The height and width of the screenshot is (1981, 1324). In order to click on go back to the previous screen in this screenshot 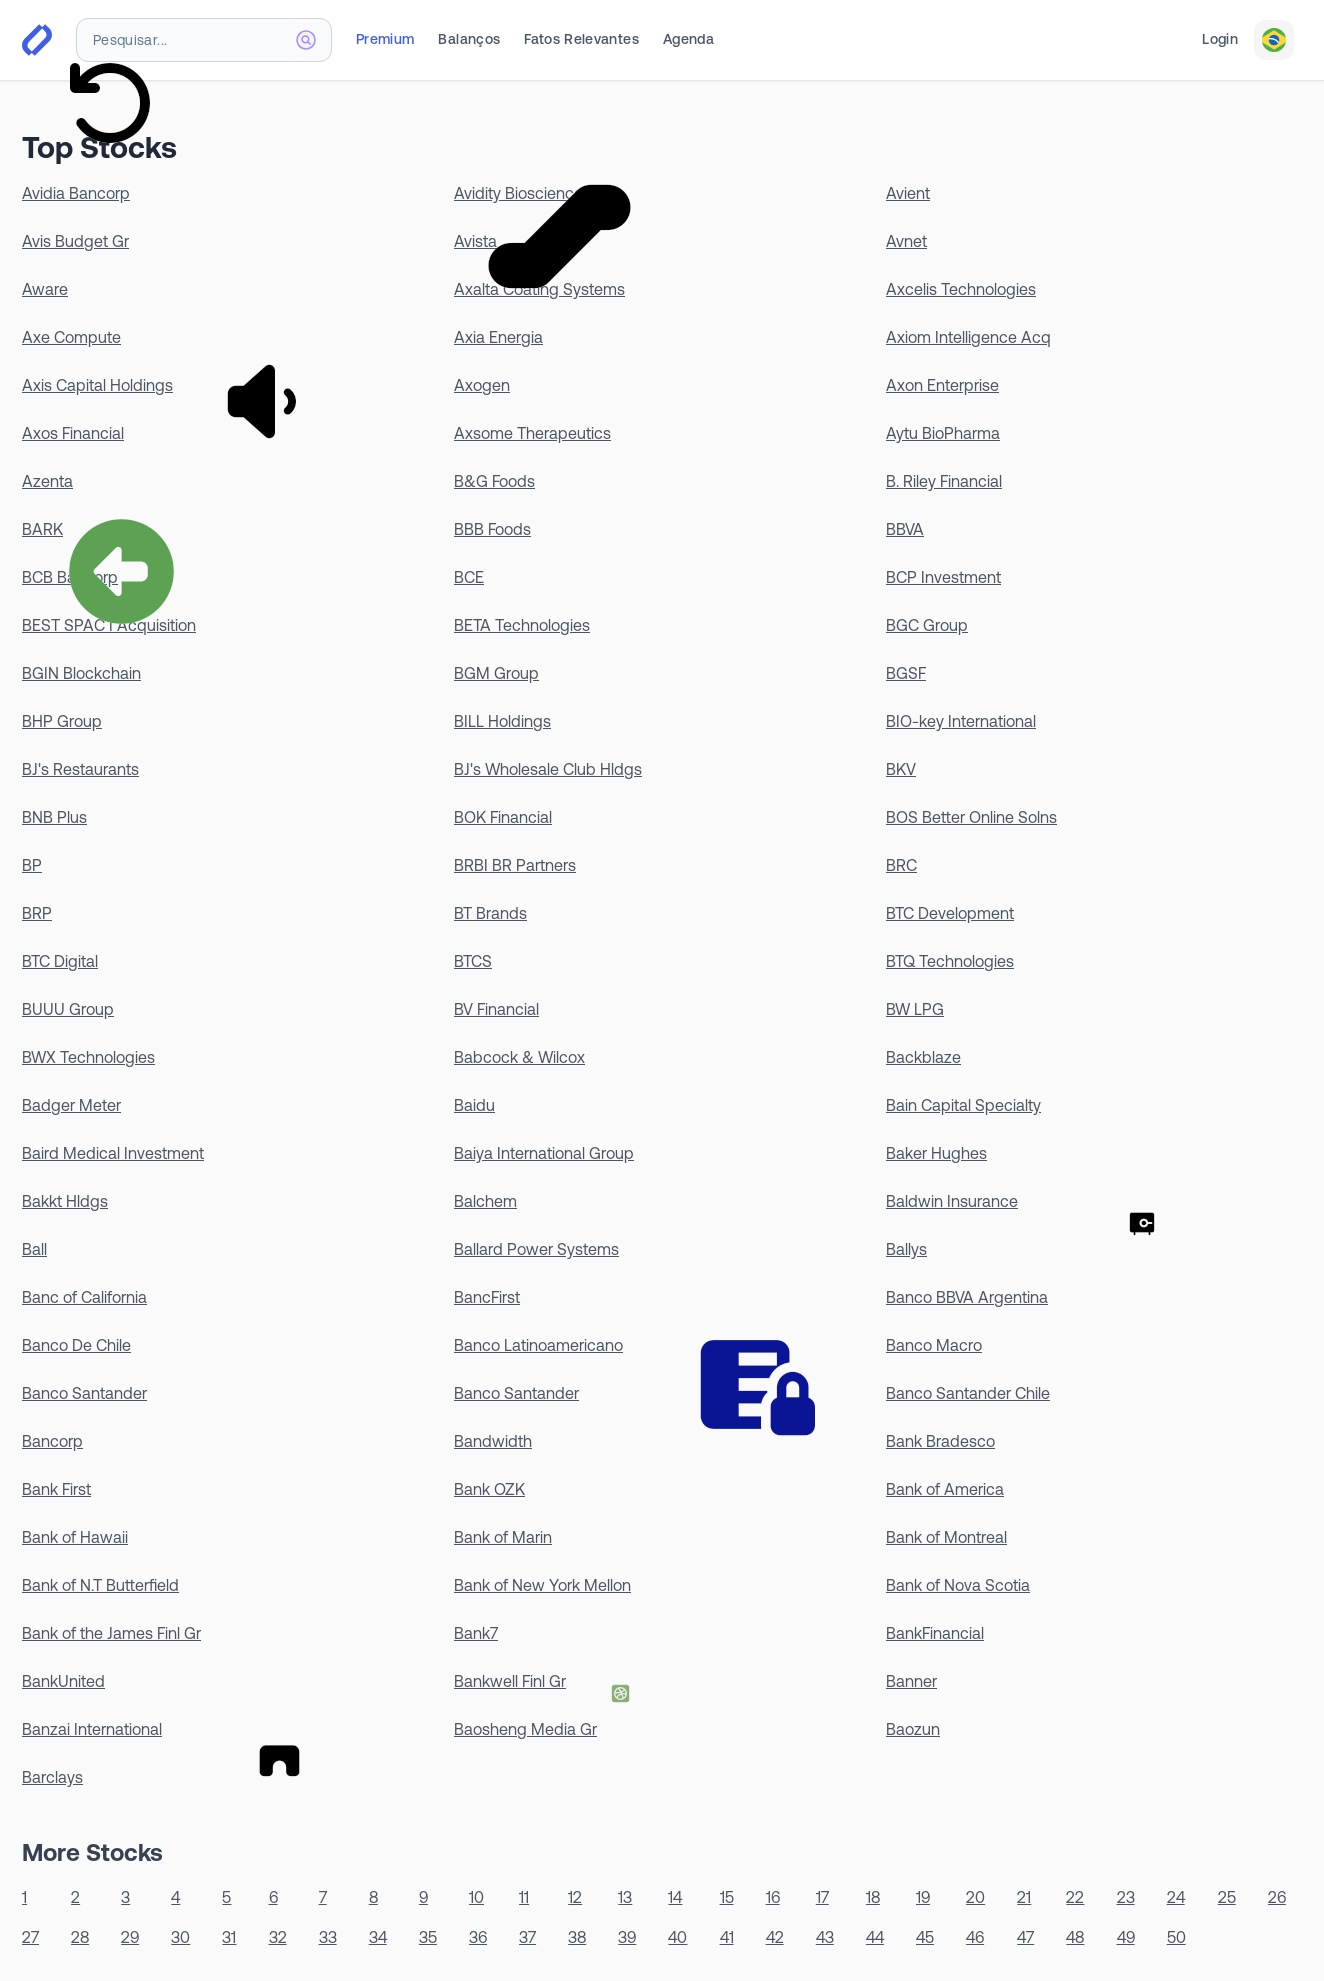, I will do `click(121, 571)`.